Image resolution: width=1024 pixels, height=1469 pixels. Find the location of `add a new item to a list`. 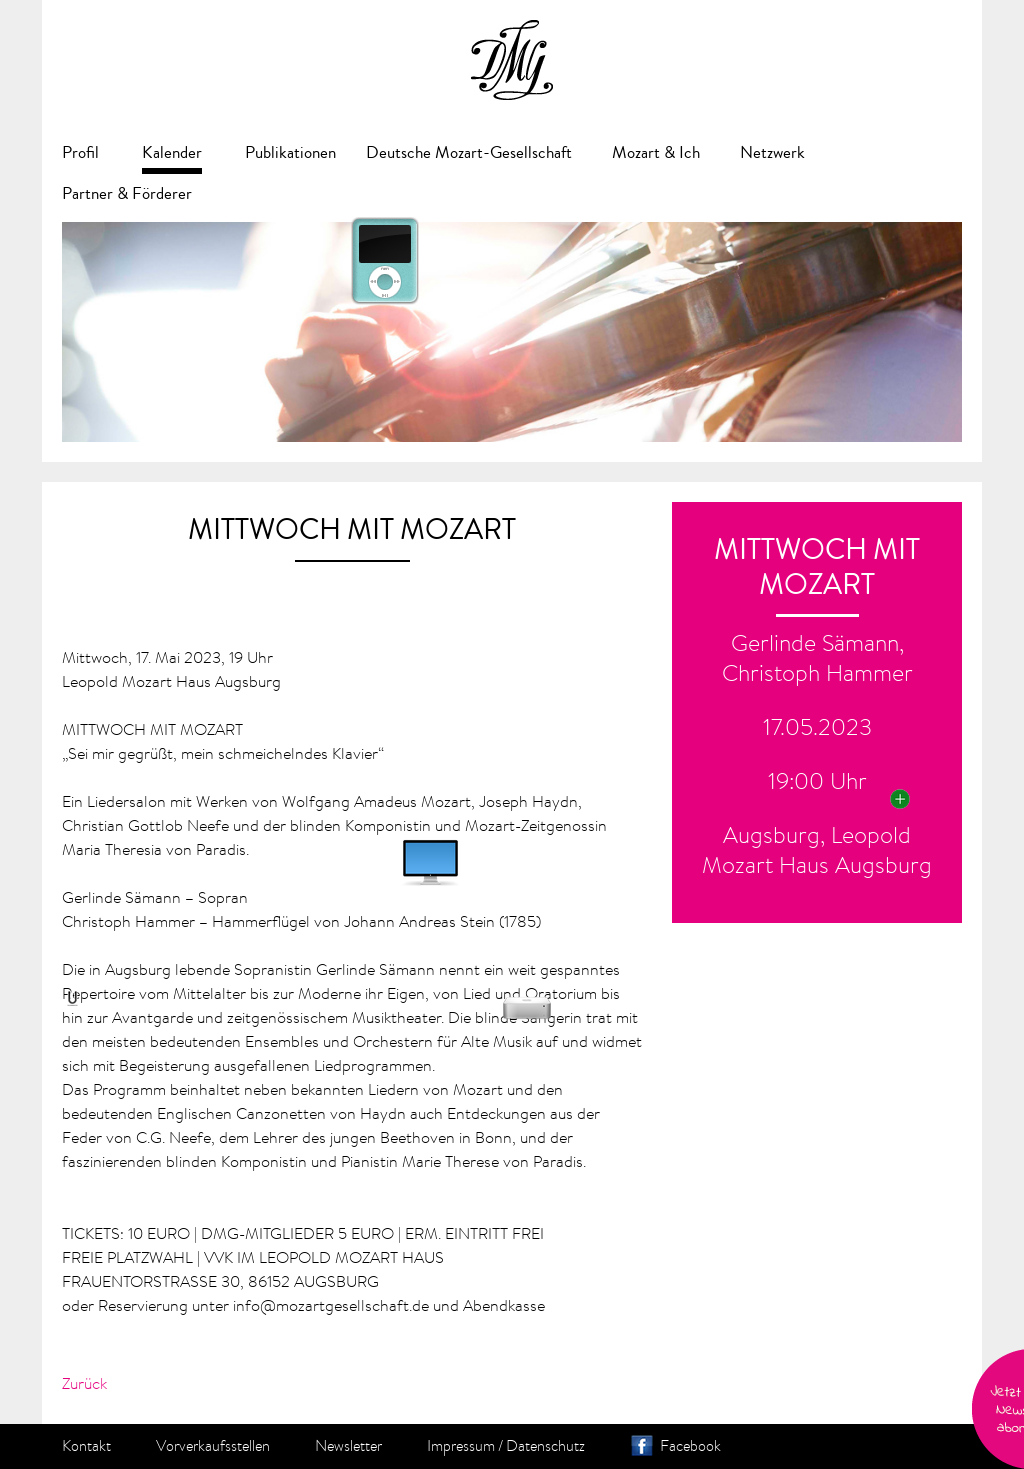

add a new item to a list is located at coordinates (900, 799).